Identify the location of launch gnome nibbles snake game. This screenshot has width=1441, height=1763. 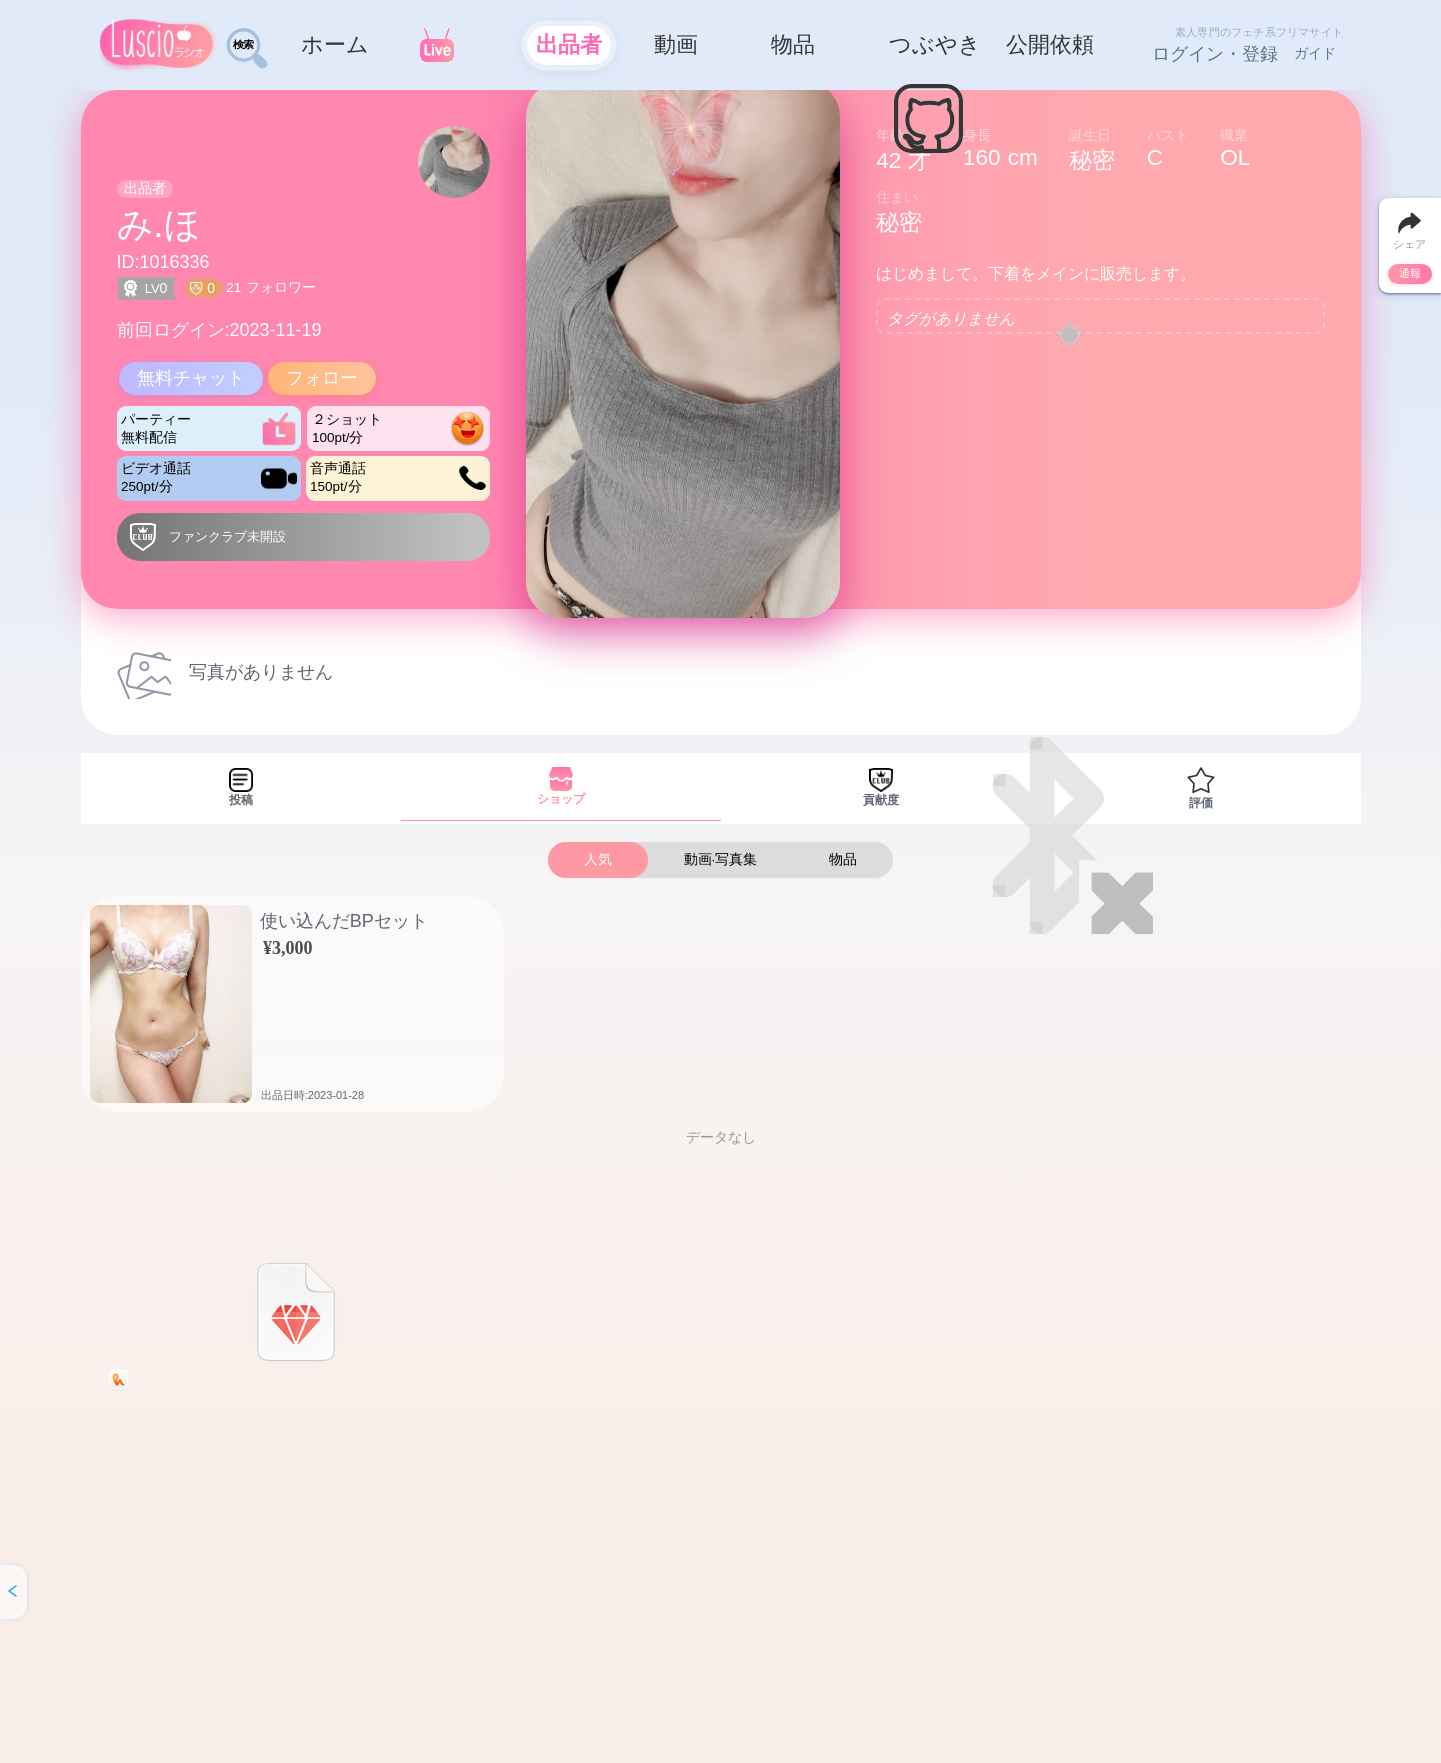
(118, 1379).